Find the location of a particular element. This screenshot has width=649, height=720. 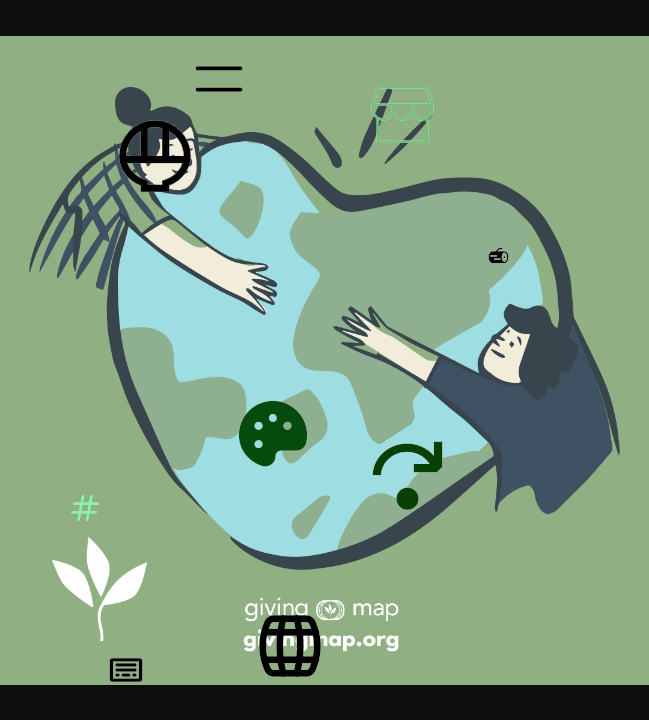

open color or theme settings is located at coordinates (273, 435).